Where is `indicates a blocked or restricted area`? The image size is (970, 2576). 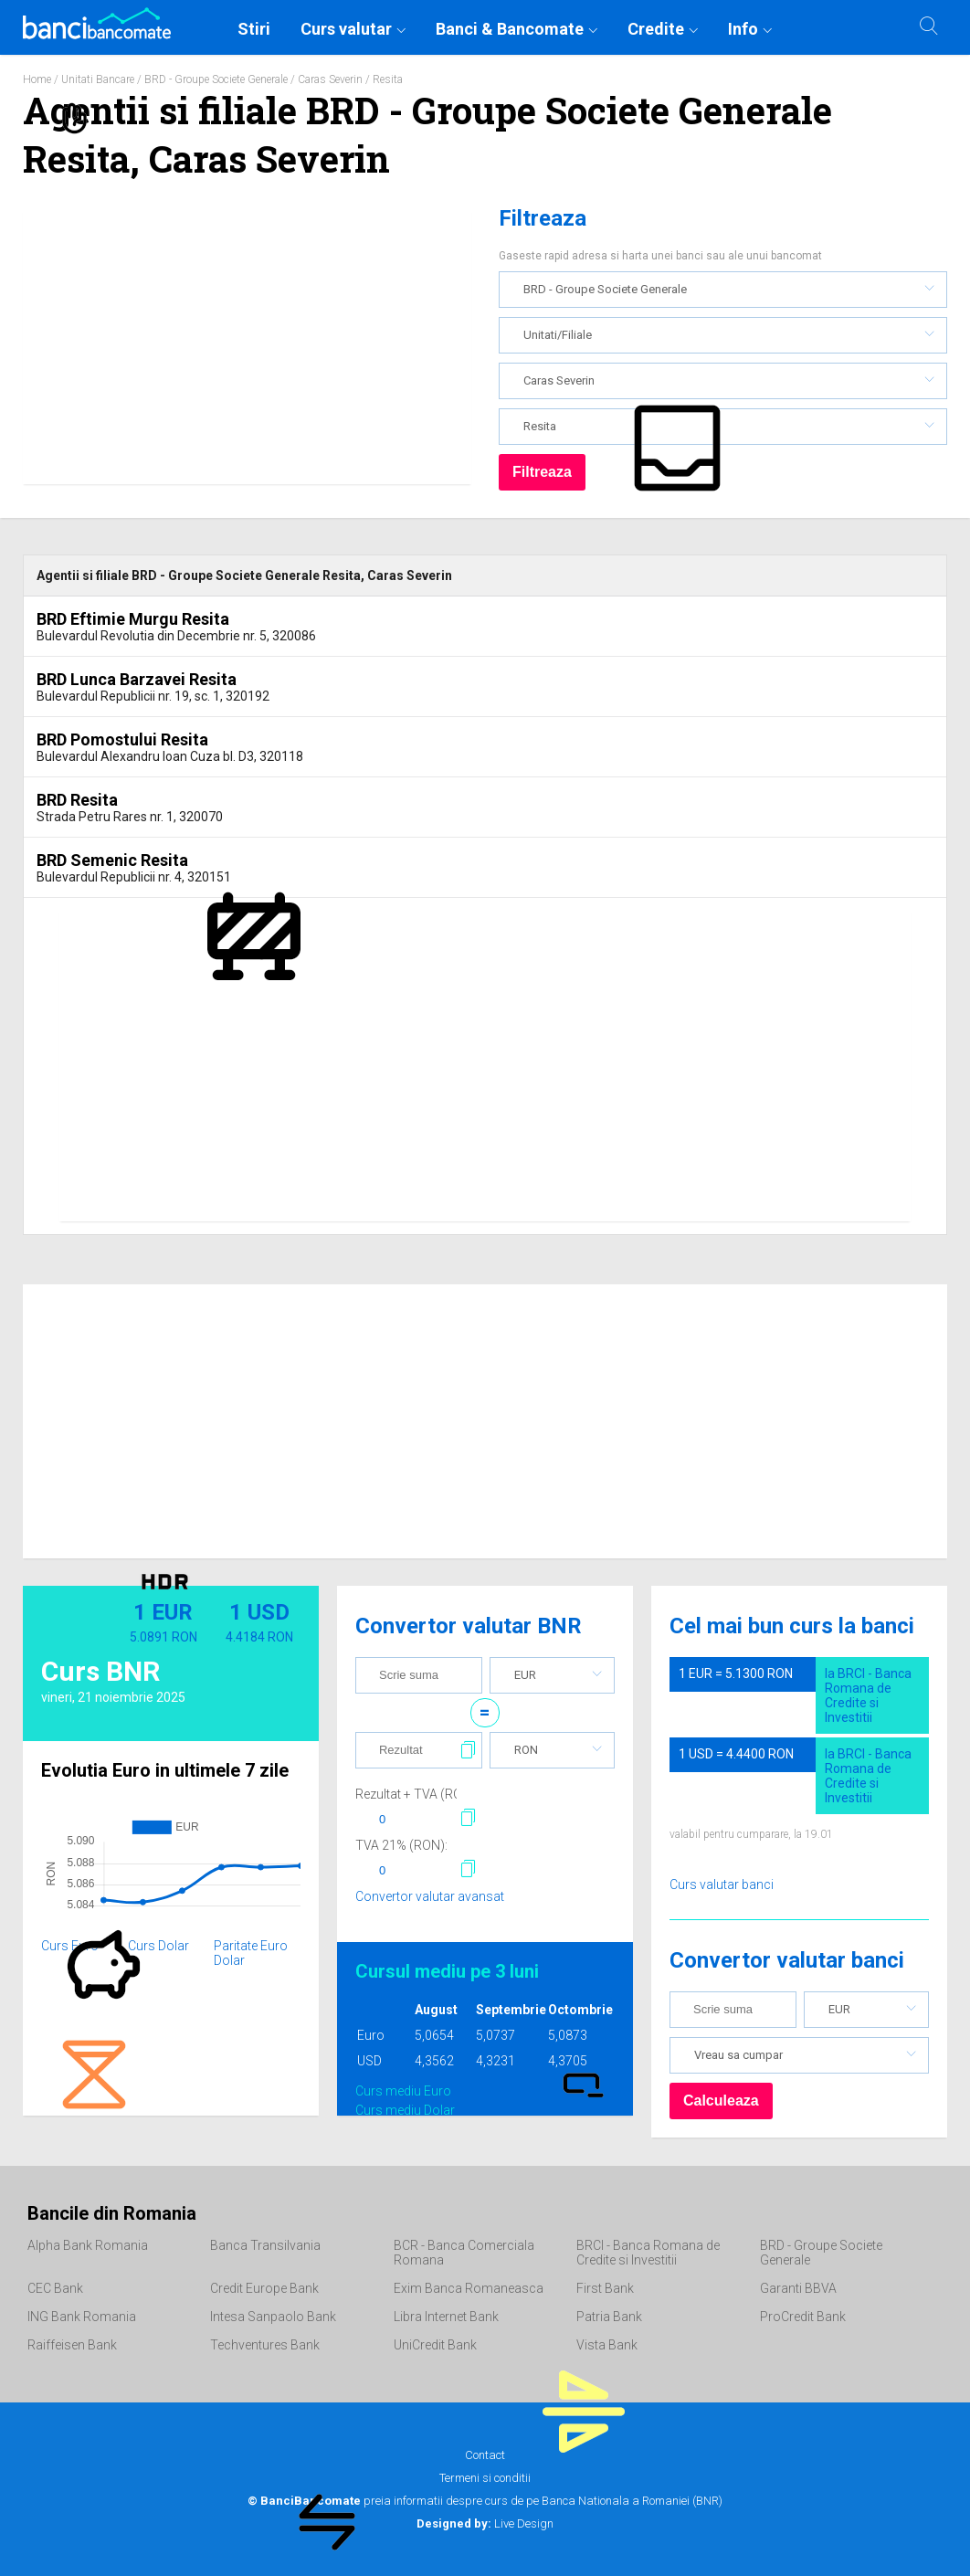
indicates a blocked or restricted area is located at coordinates (254, 934).